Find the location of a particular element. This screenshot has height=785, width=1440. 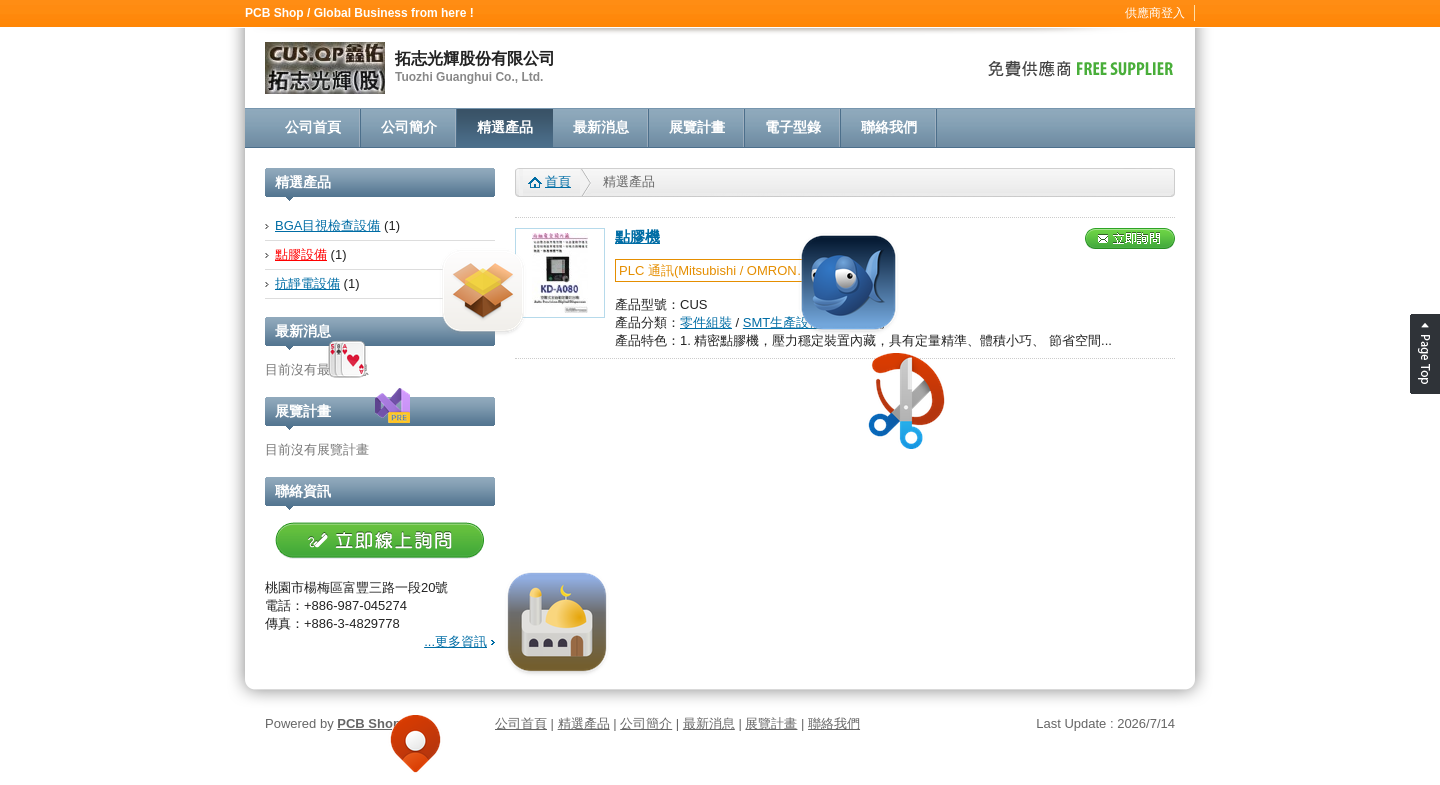

open visual studio preview application is located at coordinates (392, 405).